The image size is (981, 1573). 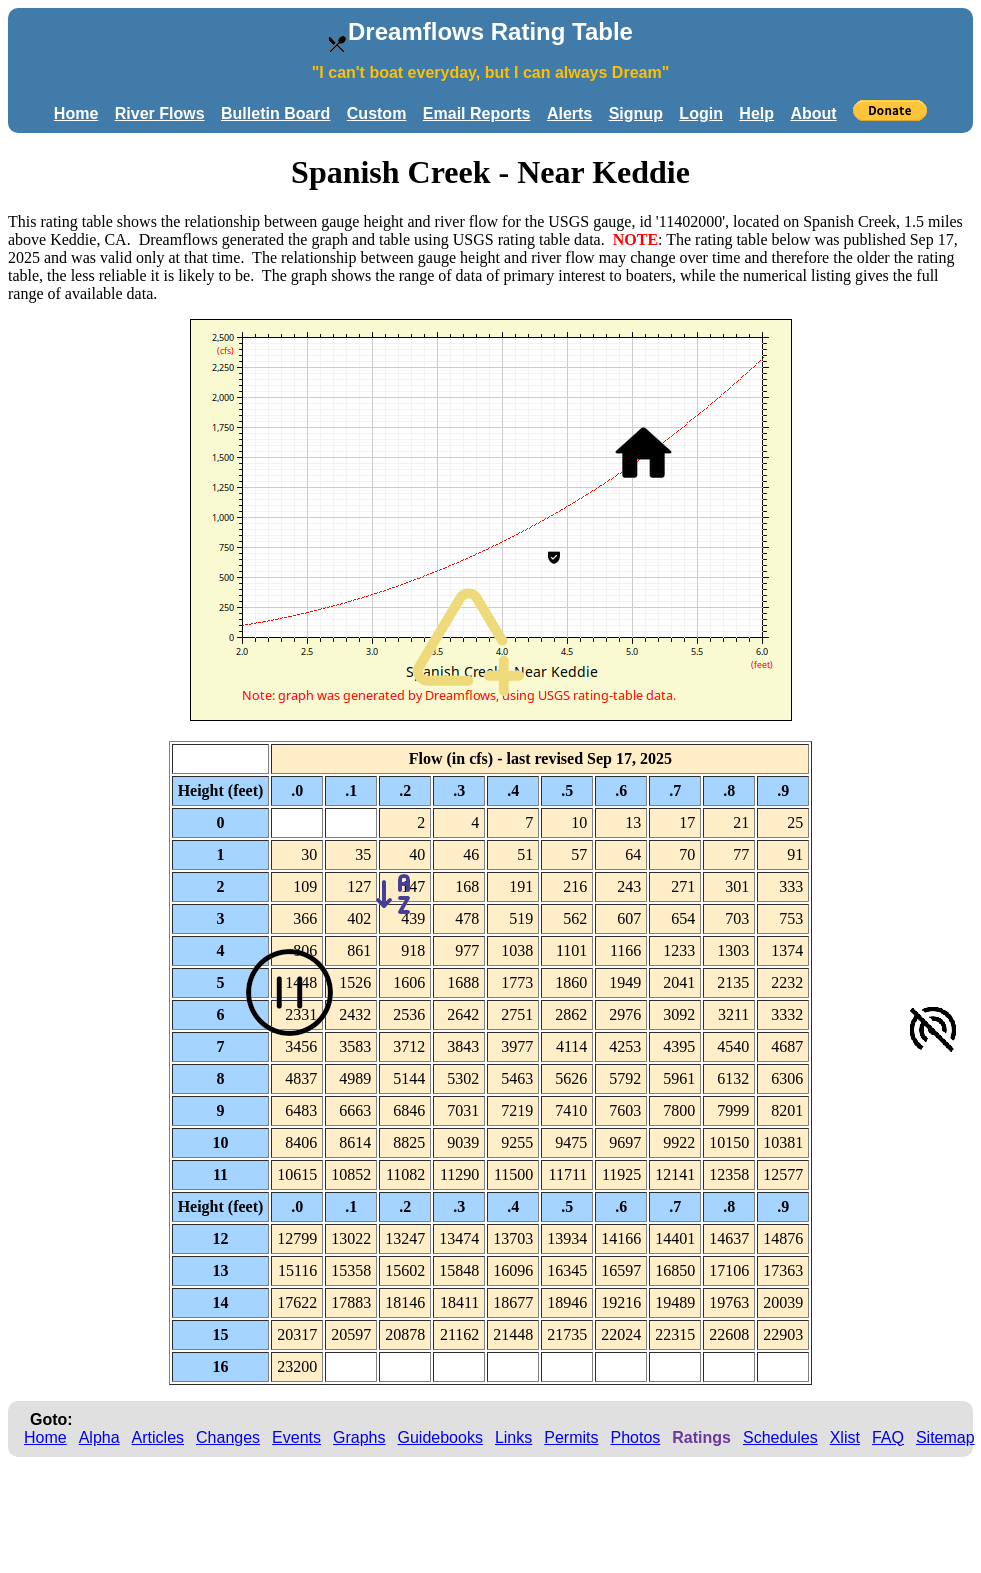 What do you see at coordinates (468, 640) in the screenshot?
I see `add a new warning or alert` at bounding box center [468, 640].